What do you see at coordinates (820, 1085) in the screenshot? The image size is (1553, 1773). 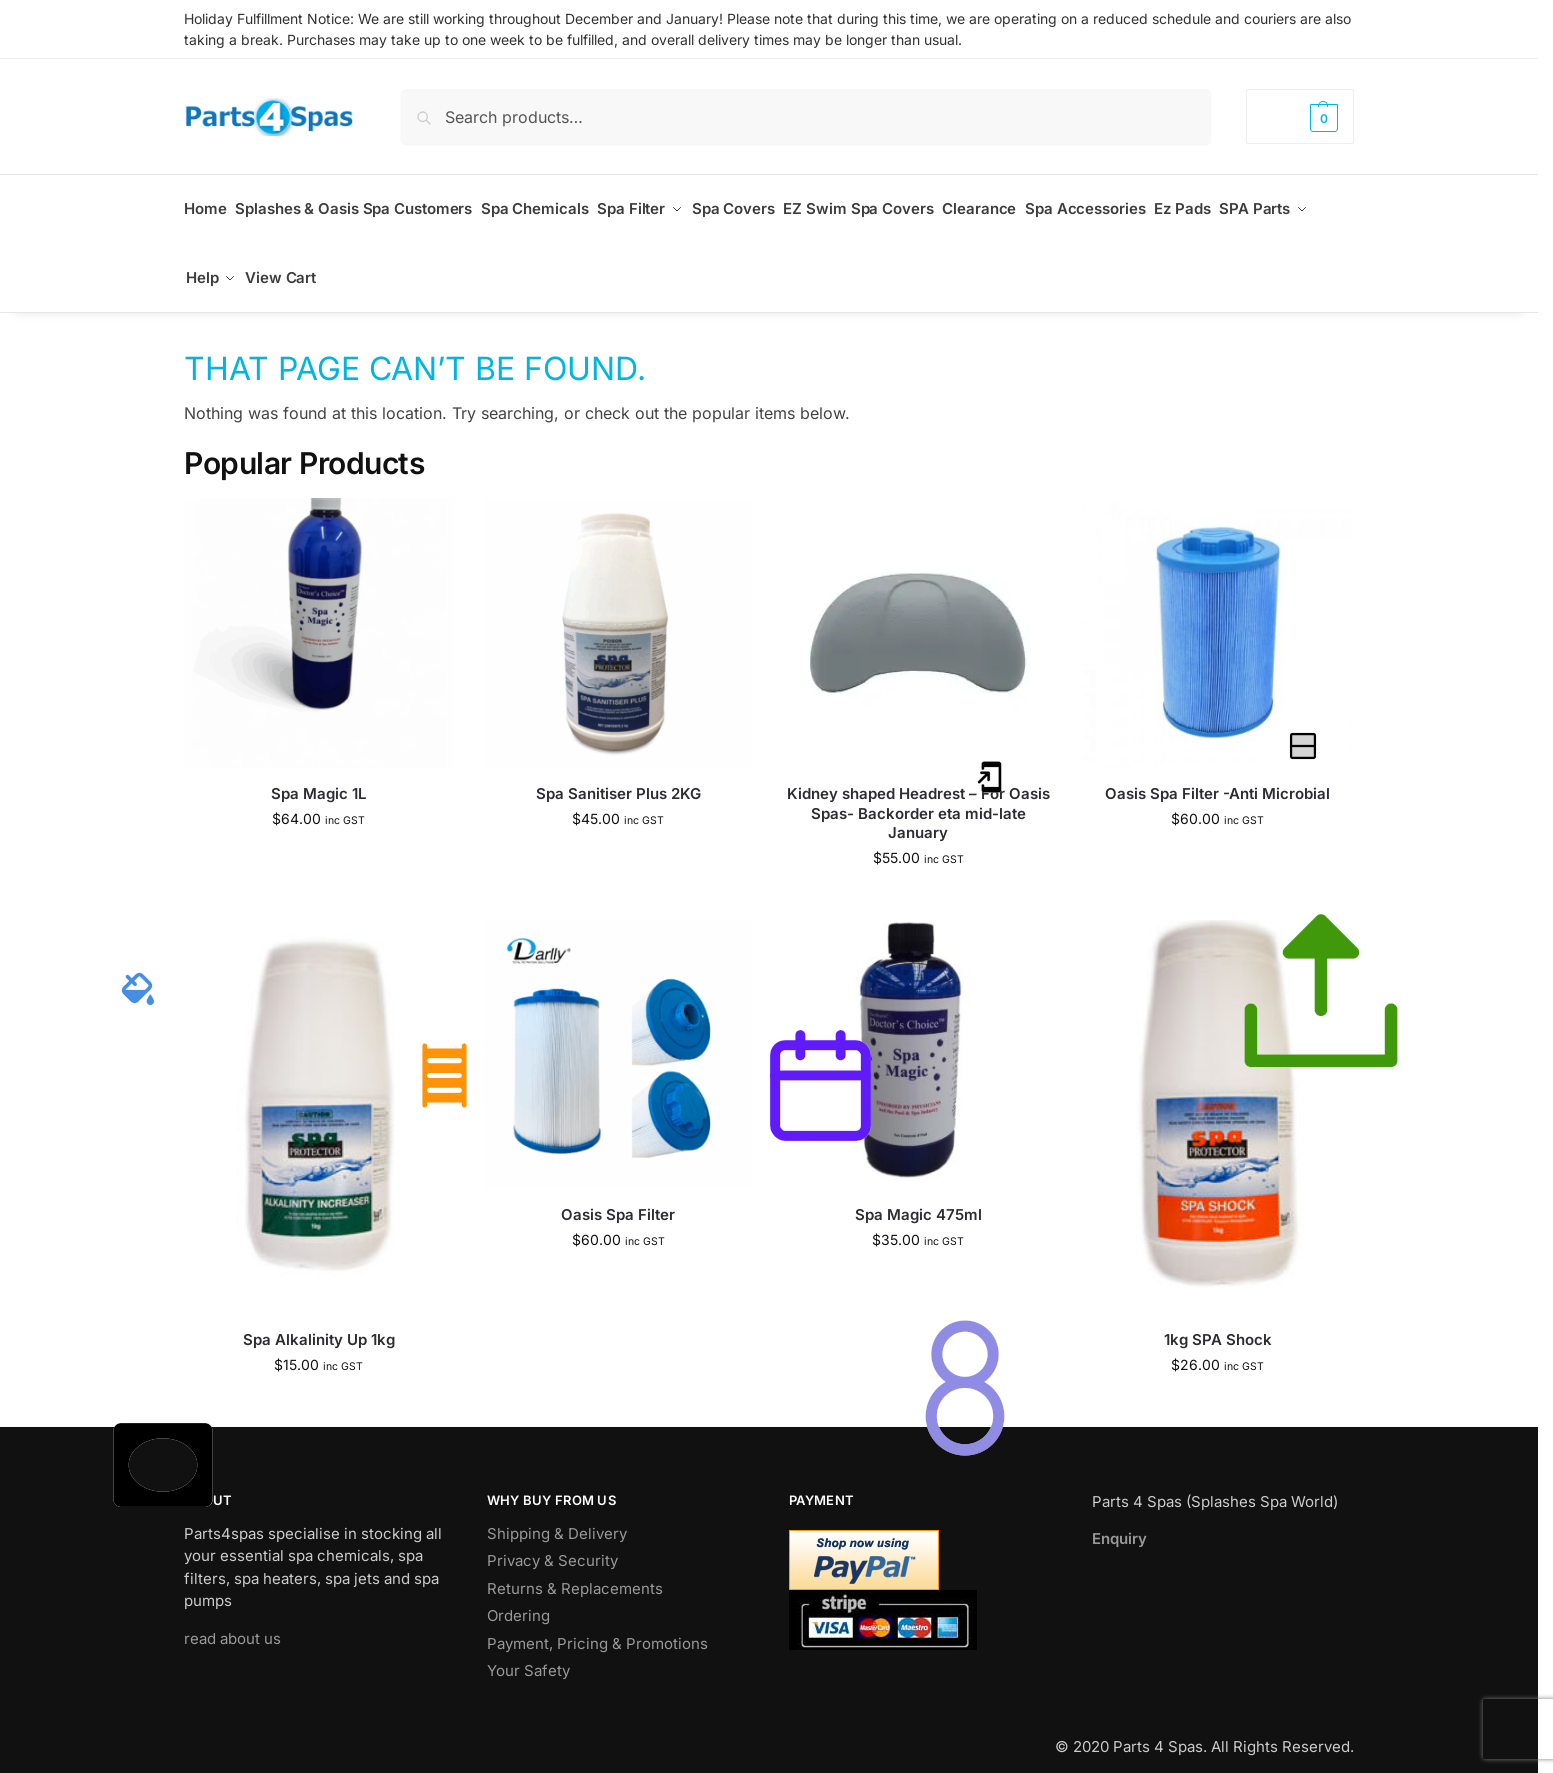 I see `view or open calendar` at bounding box center [820, 1085].